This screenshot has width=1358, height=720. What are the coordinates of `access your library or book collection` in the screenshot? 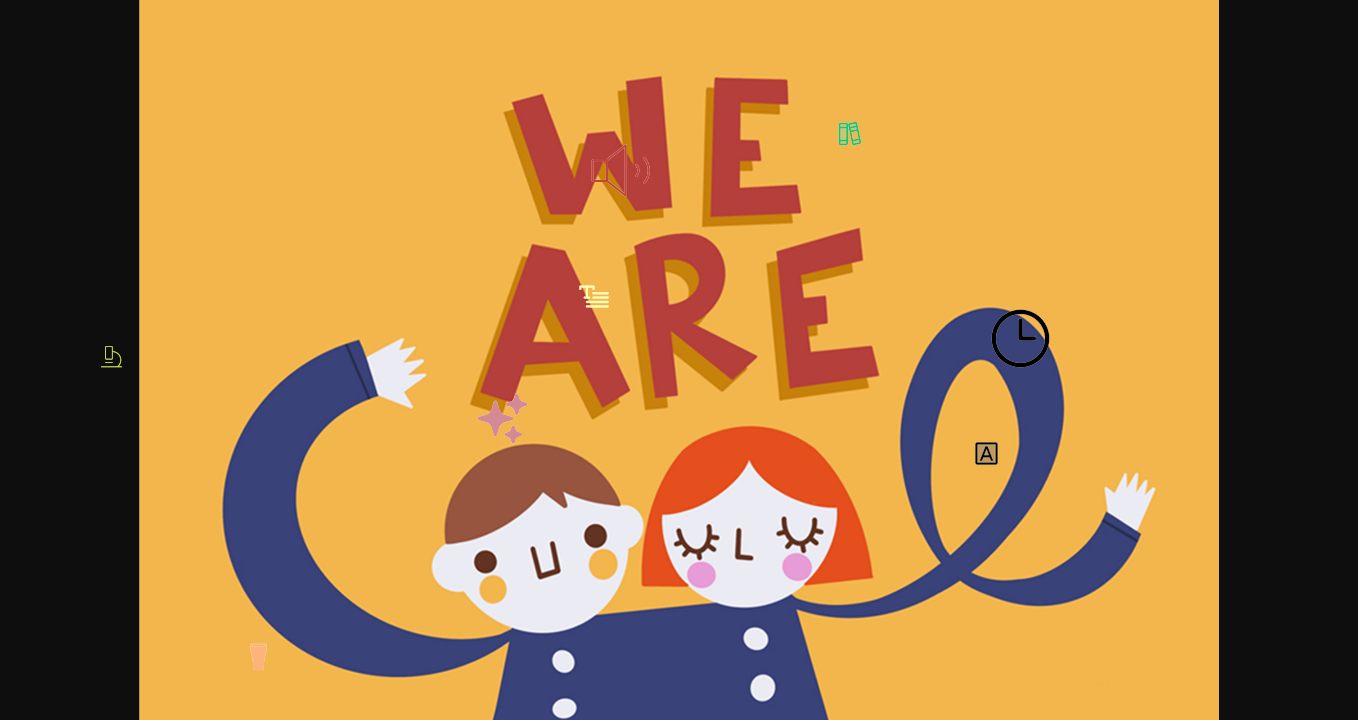 It's located at (849, 134).